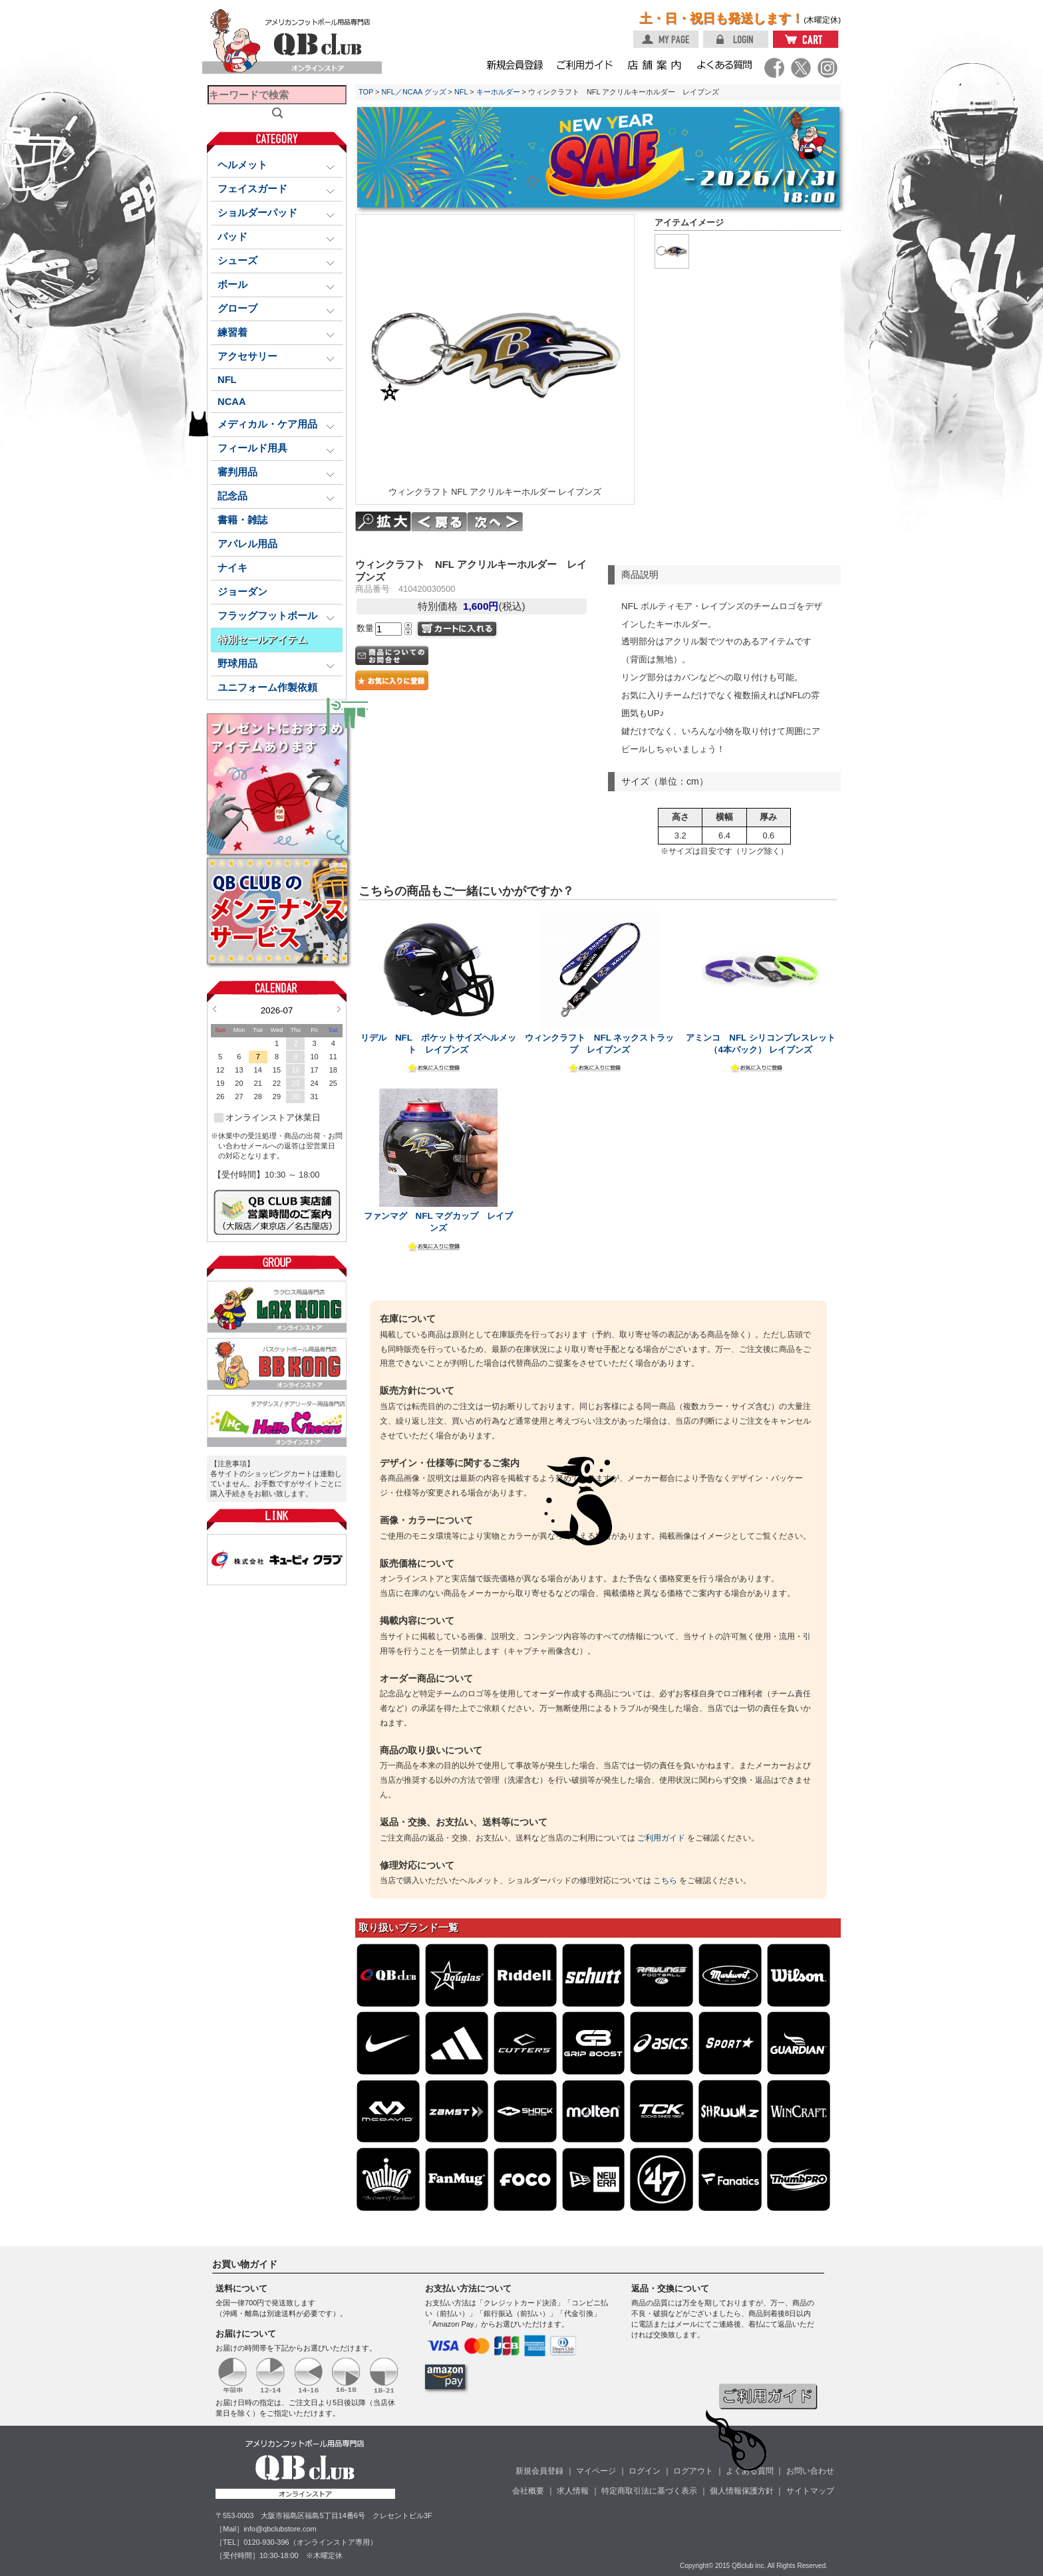 This screenshot has width=1043, height=2576. I want to click on throwing star weapon in a game inventory, so click(390, 392).